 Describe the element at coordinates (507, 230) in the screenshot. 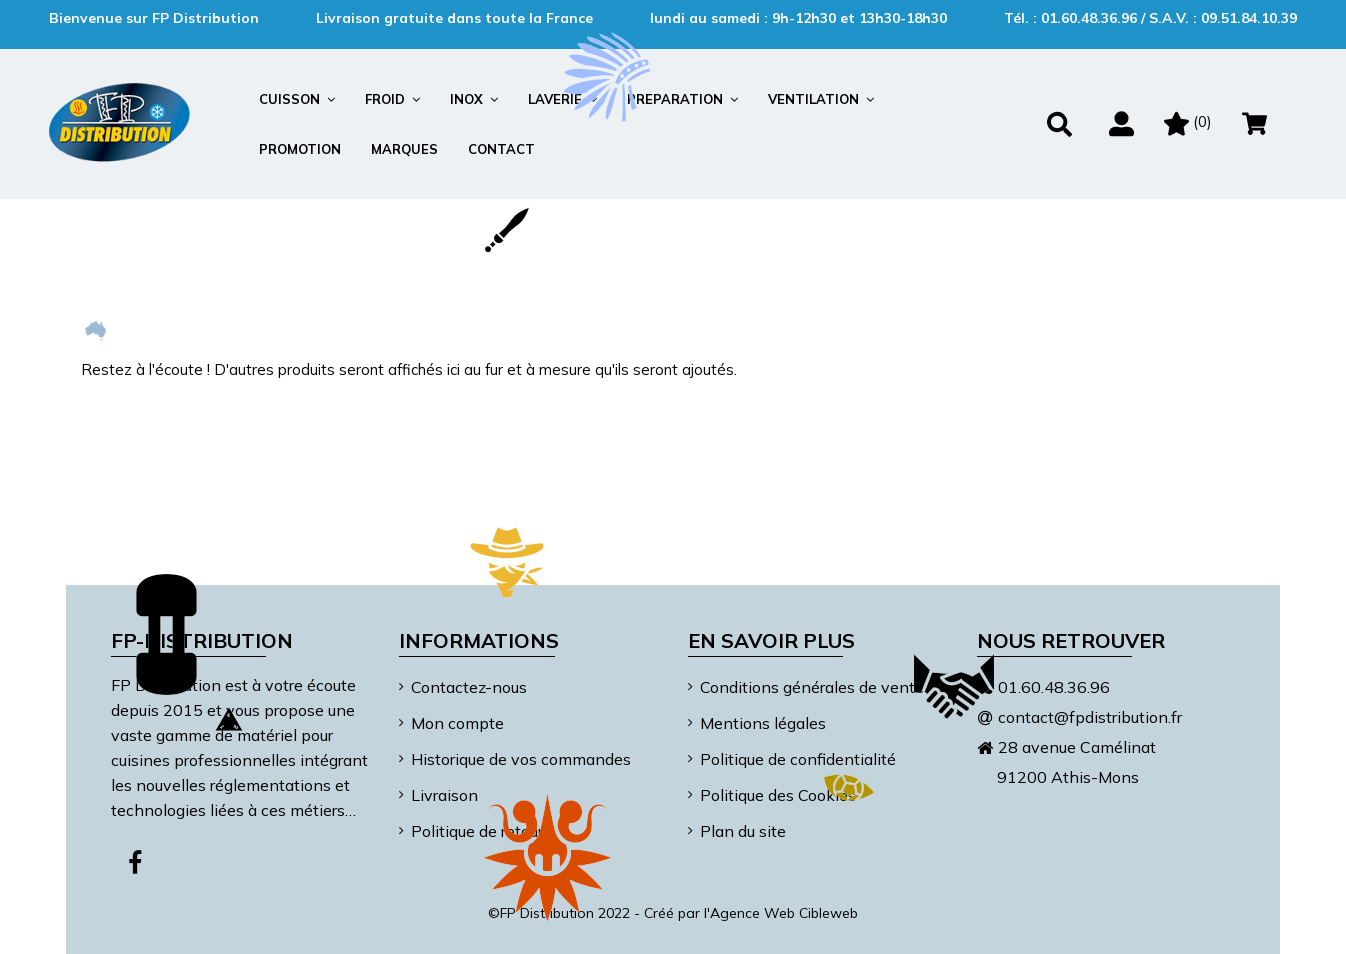

I see `select sword or melee weapon in game` at that location.